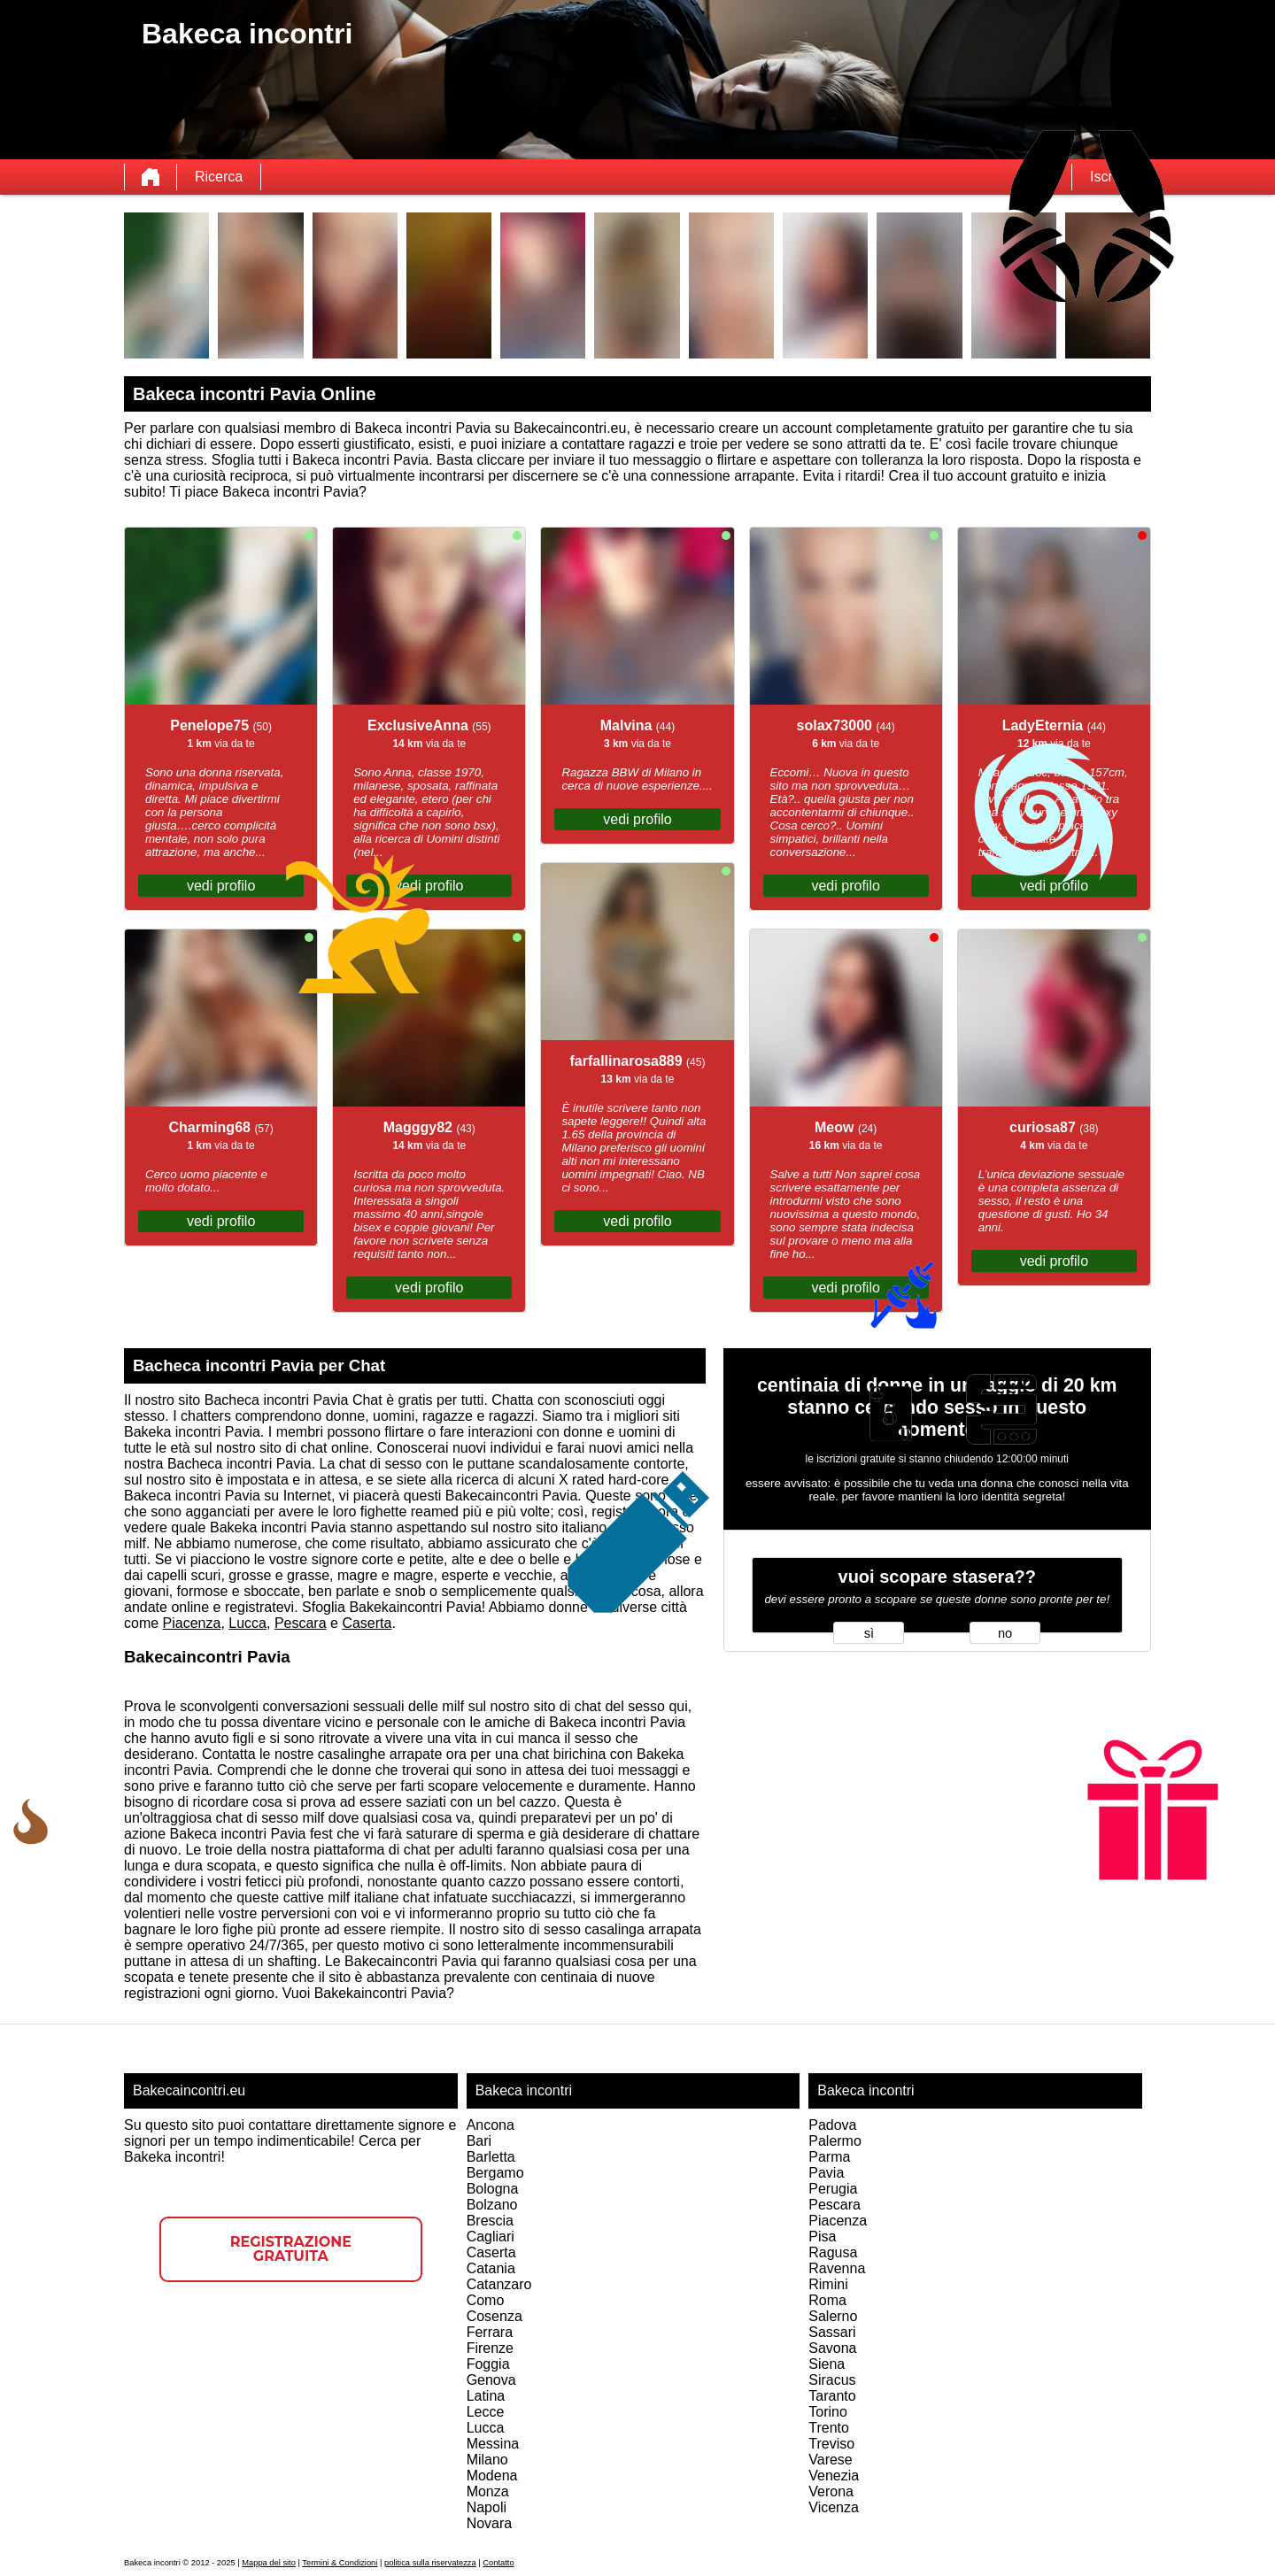 The width and height of the screenshot is (1275, 2576). Describe the element at coordinates (1086, 214) in the screenshot. I see `select claw attack ability` at that location.